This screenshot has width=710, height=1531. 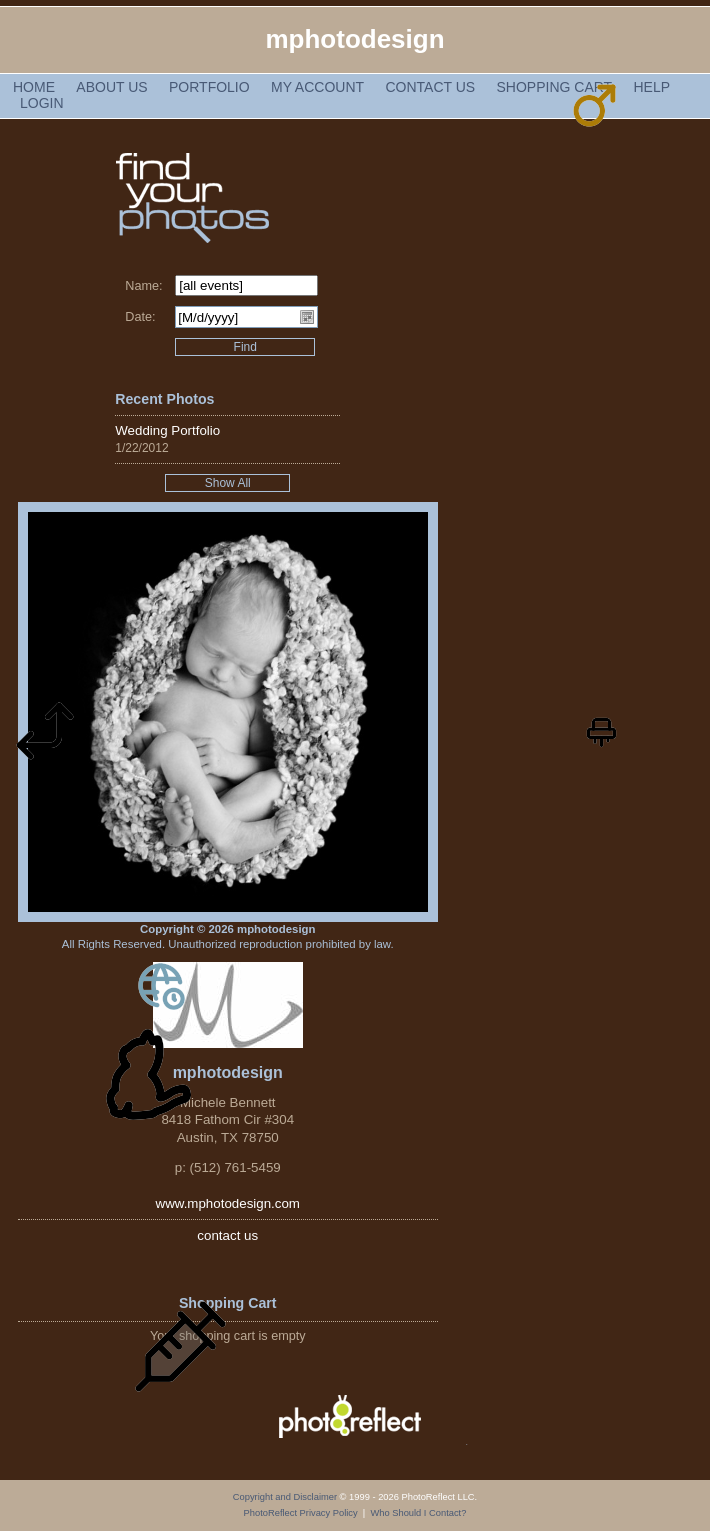 What do you see at coordinates (160, 985) in the screenshot?
I see `set or change timezone preferences` at bounding box center [160, 985].